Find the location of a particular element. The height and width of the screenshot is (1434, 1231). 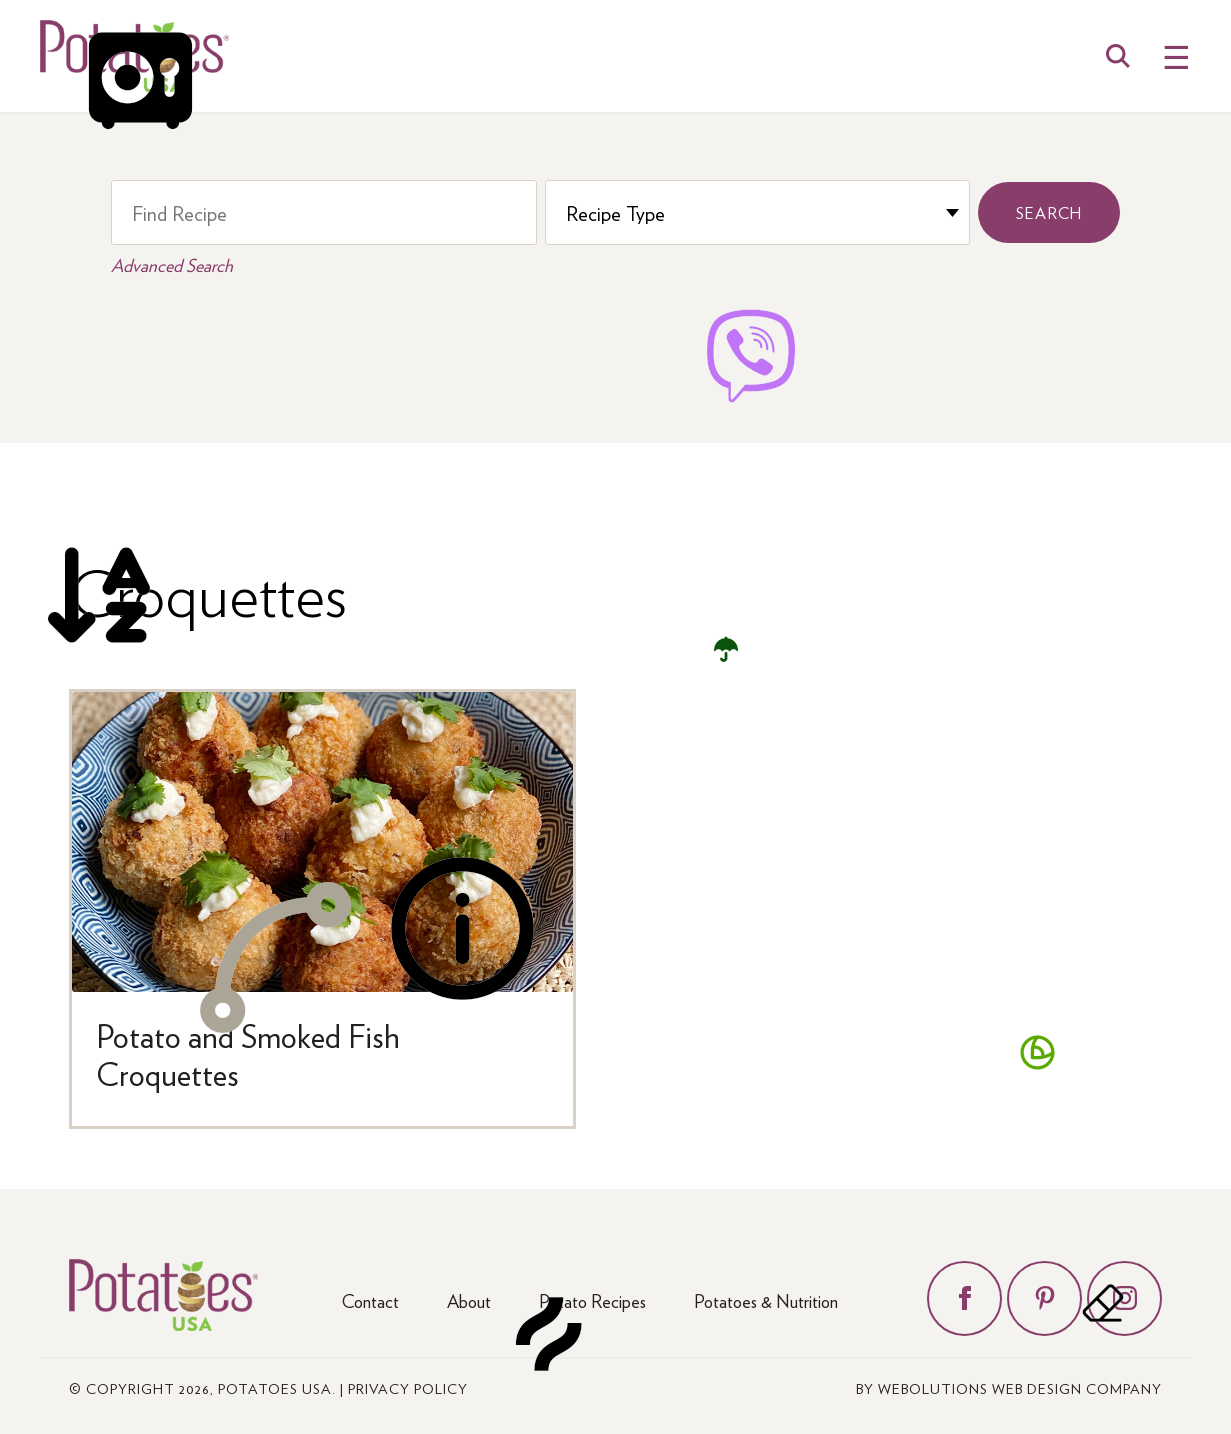

sort items alphabetically from A to Z is located at coordinates (99, 595).